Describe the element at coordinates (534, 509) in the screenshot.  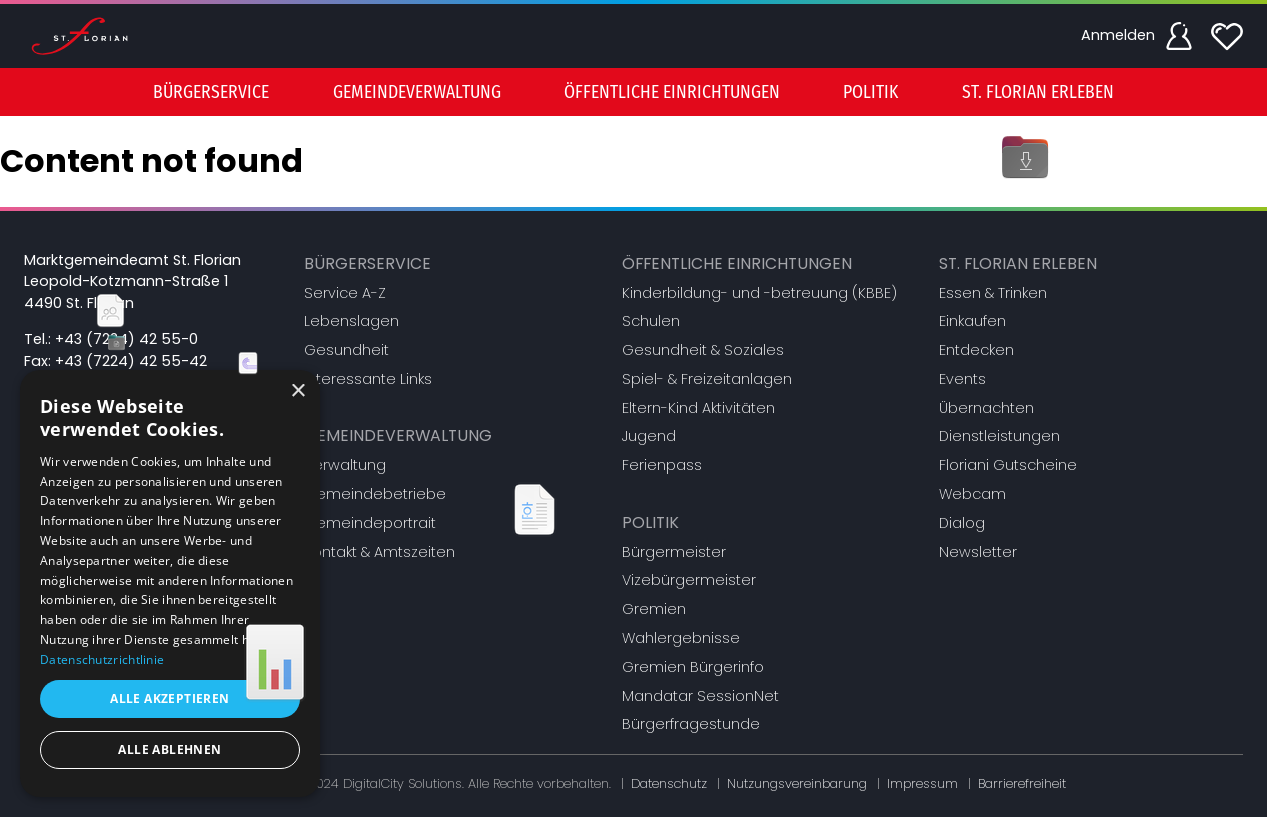
I see `open a Hangul Word Processor (.hwp) document` at that location.